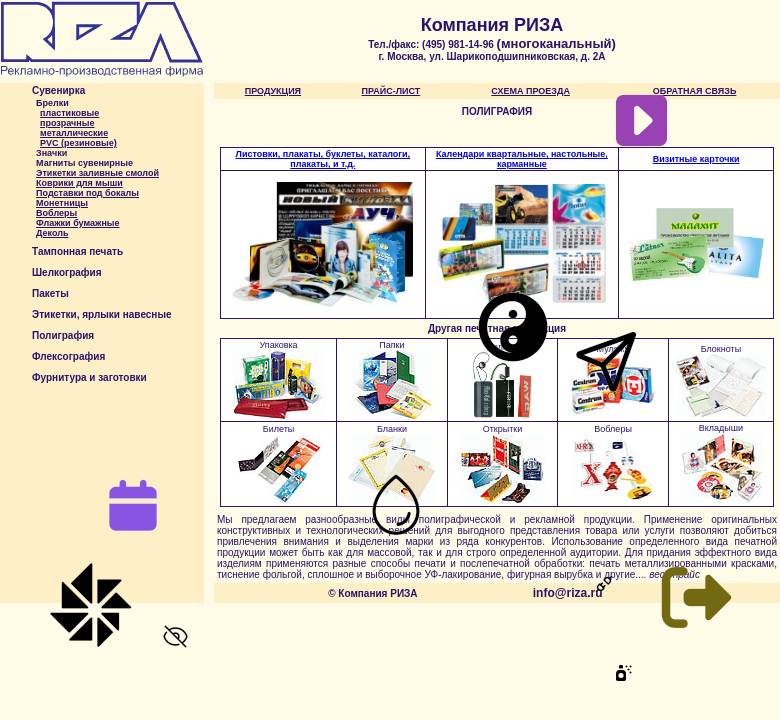  What do you see at coordinates (604, 584) in the screenshot?
I see `indicates an active connection established` at bounding box center [604, 584].